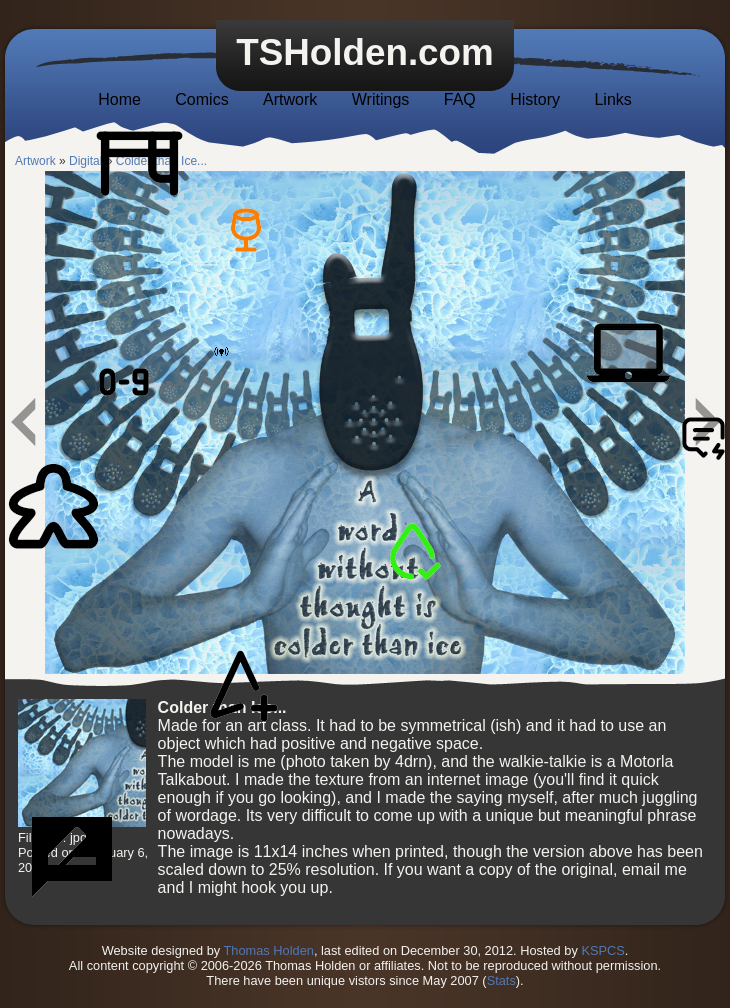 This screenshot has height=1008, width=730. I want to click on switch to desktop or laptop view, so click(628, 354).